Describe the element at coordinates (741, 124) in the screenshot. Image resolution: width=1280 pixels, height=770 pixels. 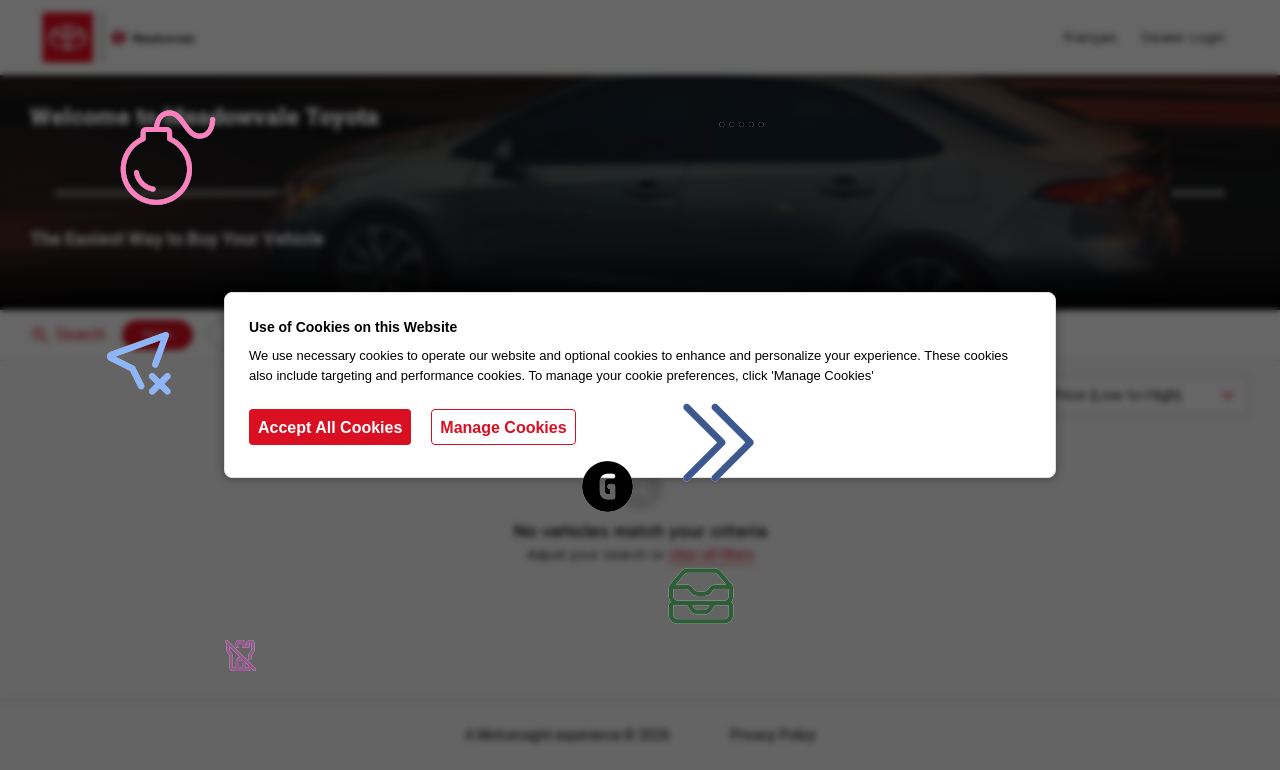
I see `indicates a divider or separator between content sections` at that location.